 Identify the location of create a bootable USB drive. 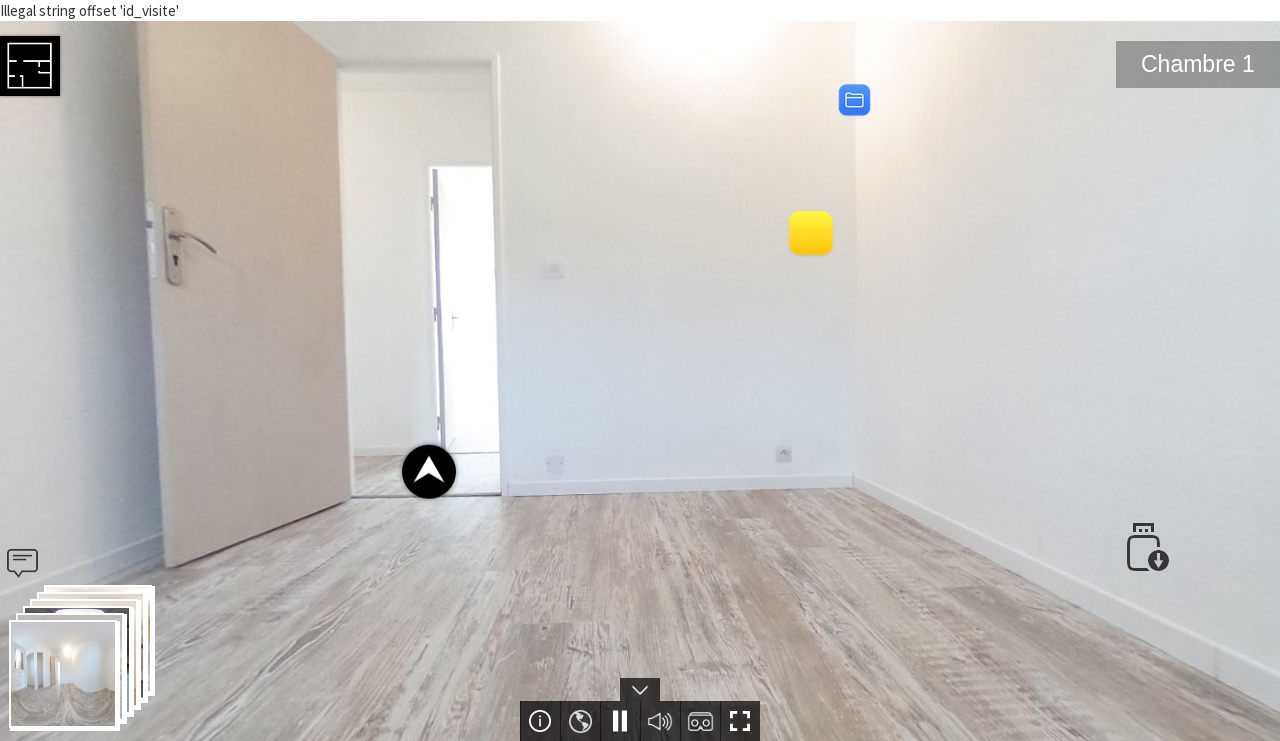
(1145, 547).